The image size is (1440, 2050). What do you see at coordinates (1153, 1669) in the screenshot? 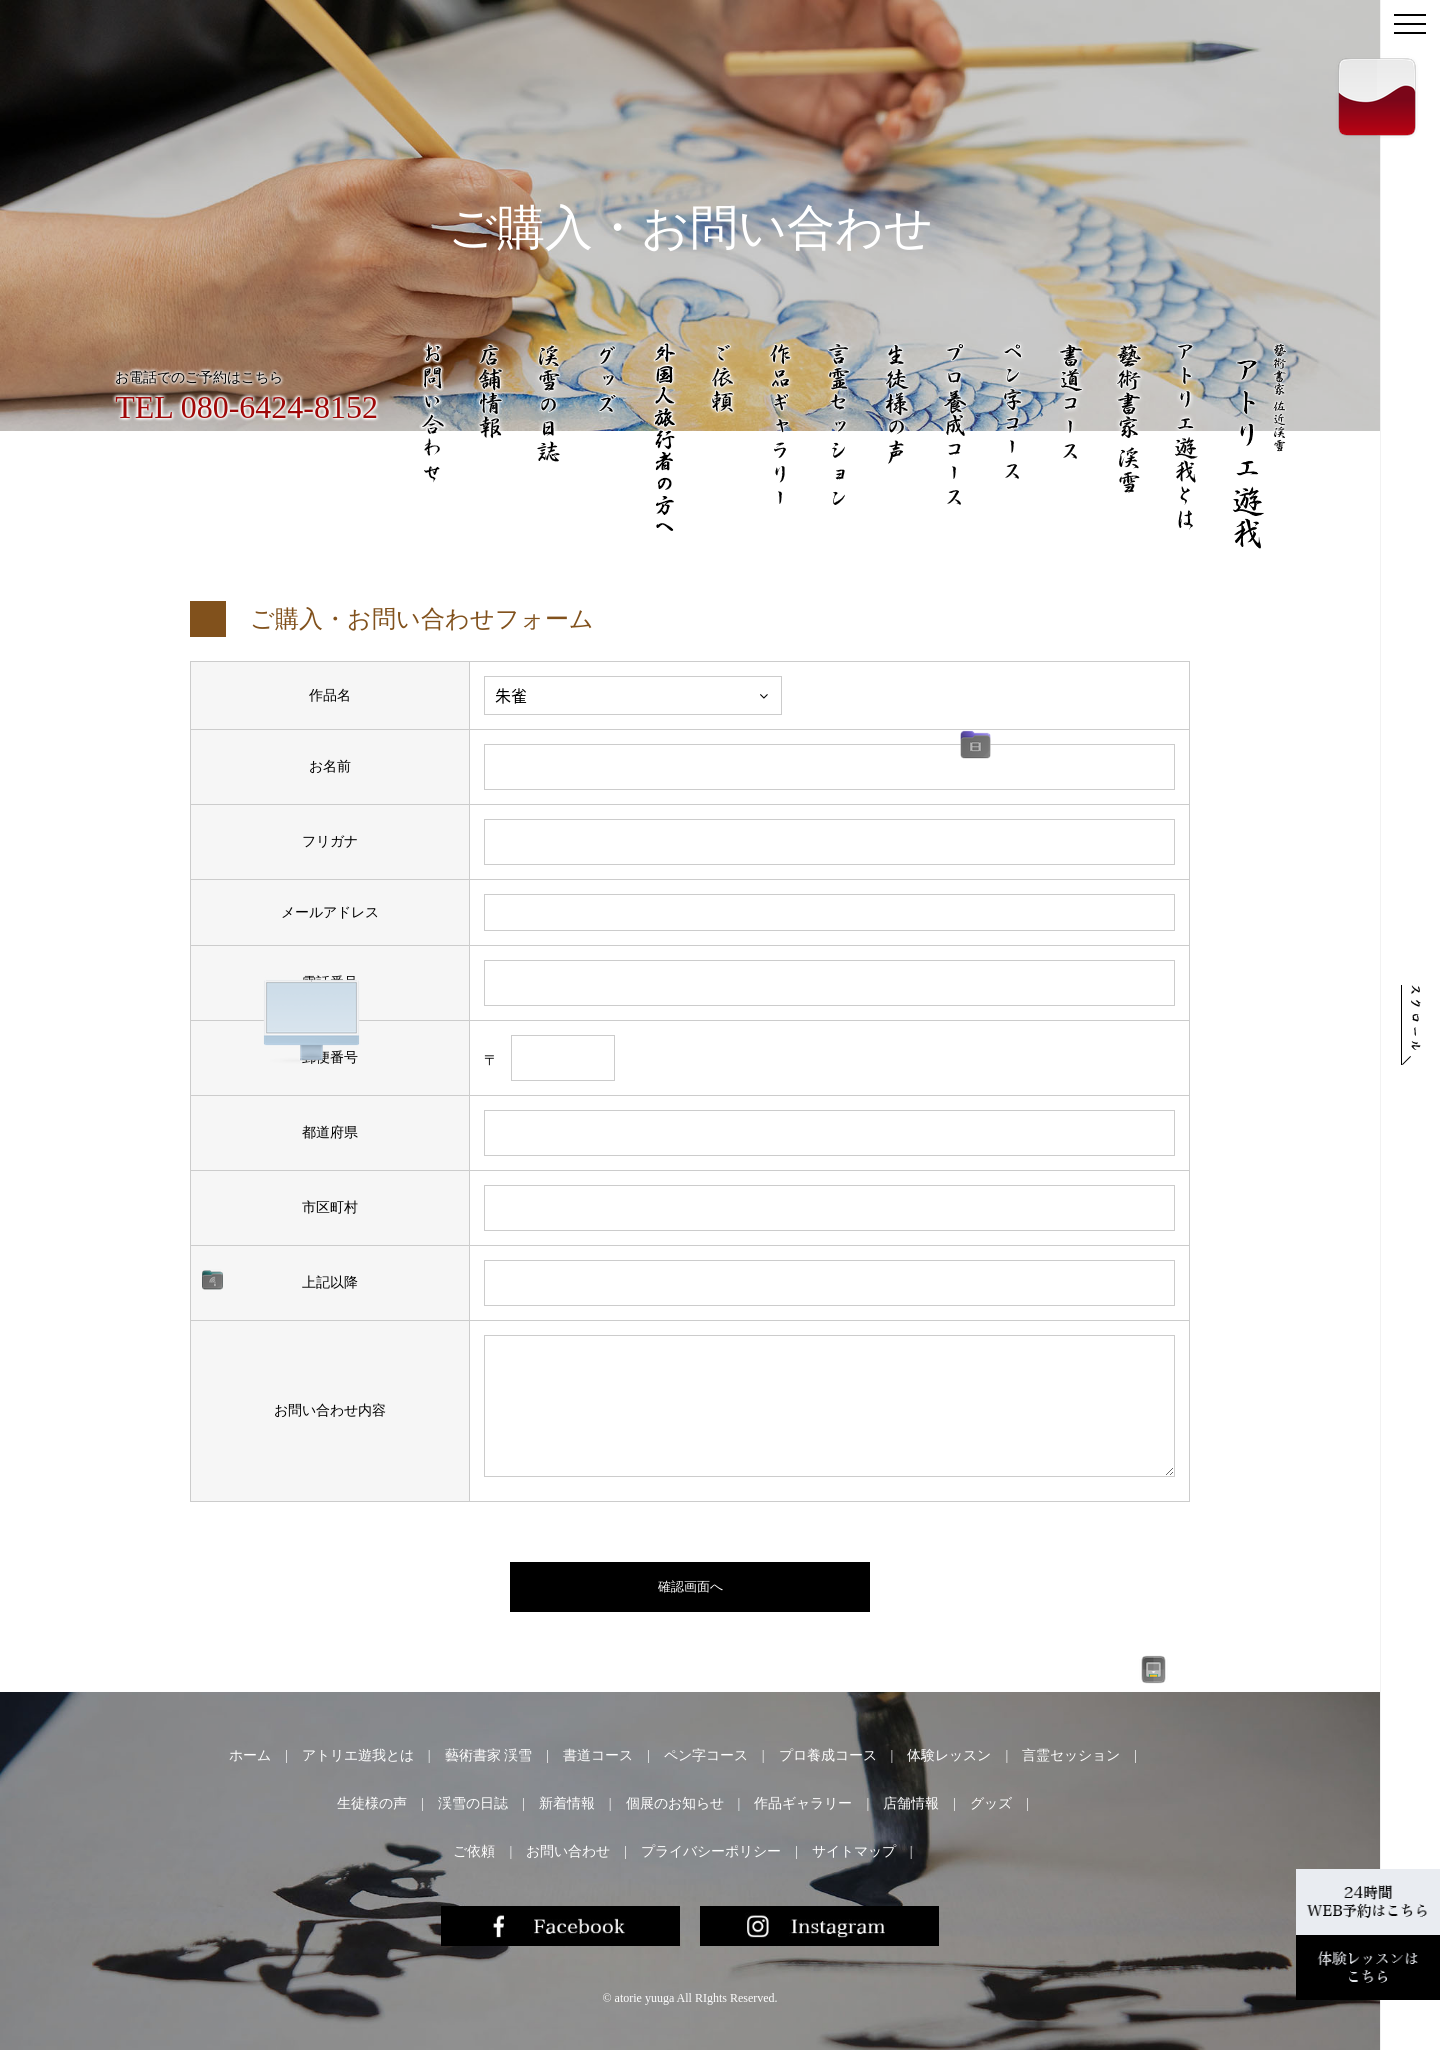
I see `NES game ROM file` at bounding box center [1153, 1669].